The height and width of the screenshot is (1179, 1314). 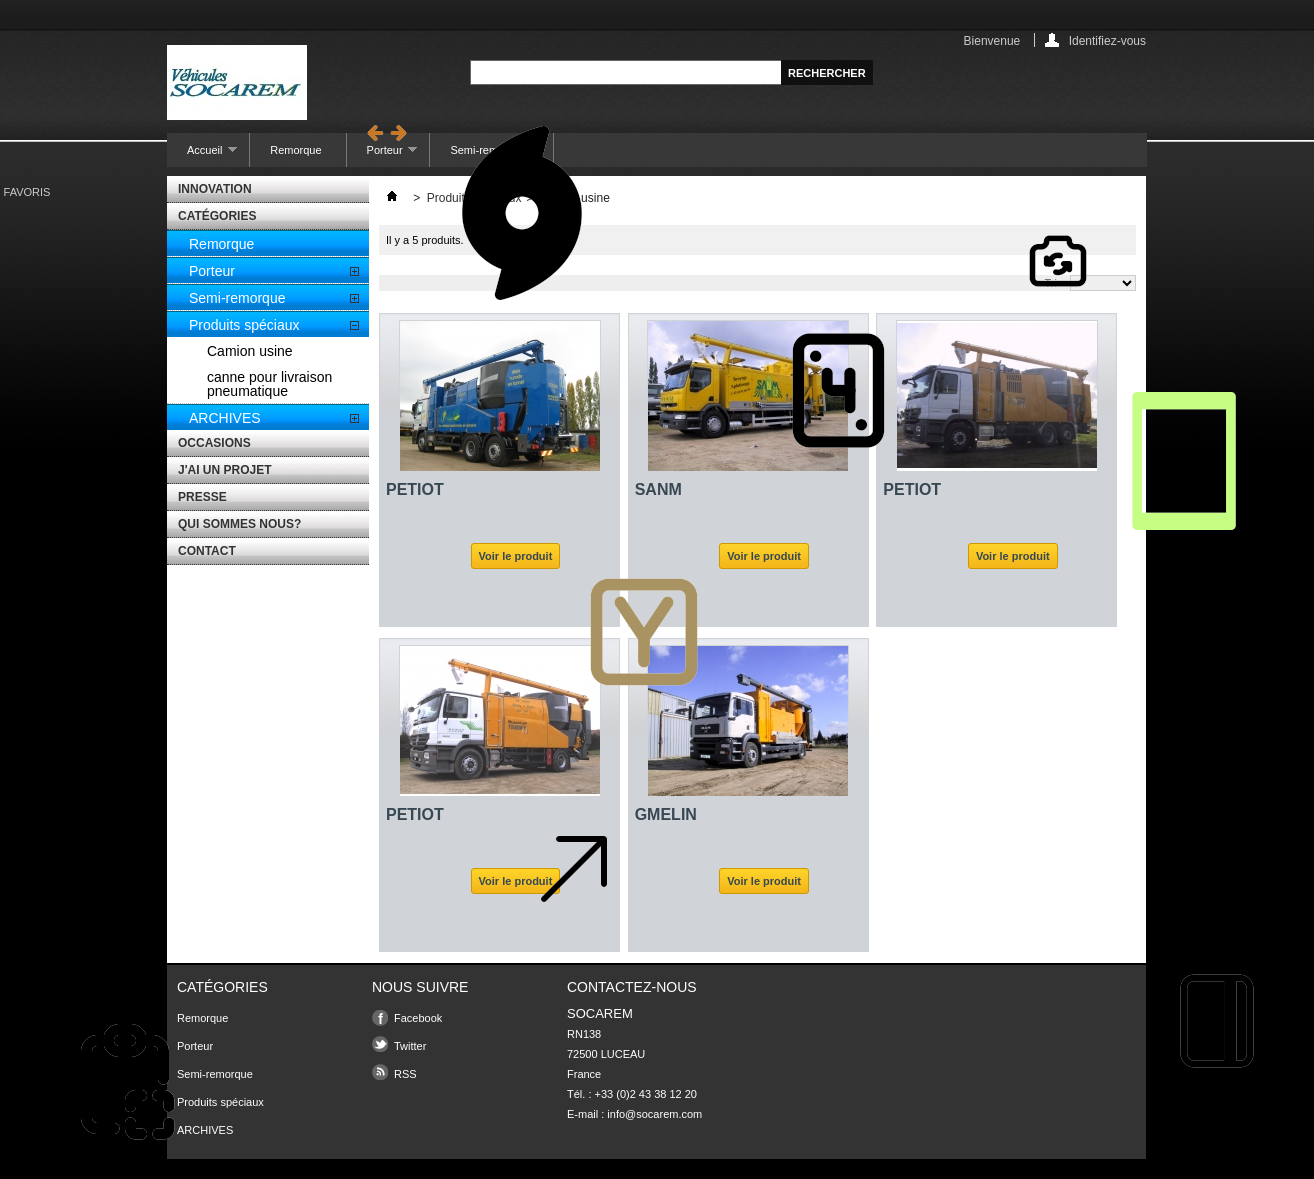 I want to click on visit Y Combinator website, so click(x=644, y=632).